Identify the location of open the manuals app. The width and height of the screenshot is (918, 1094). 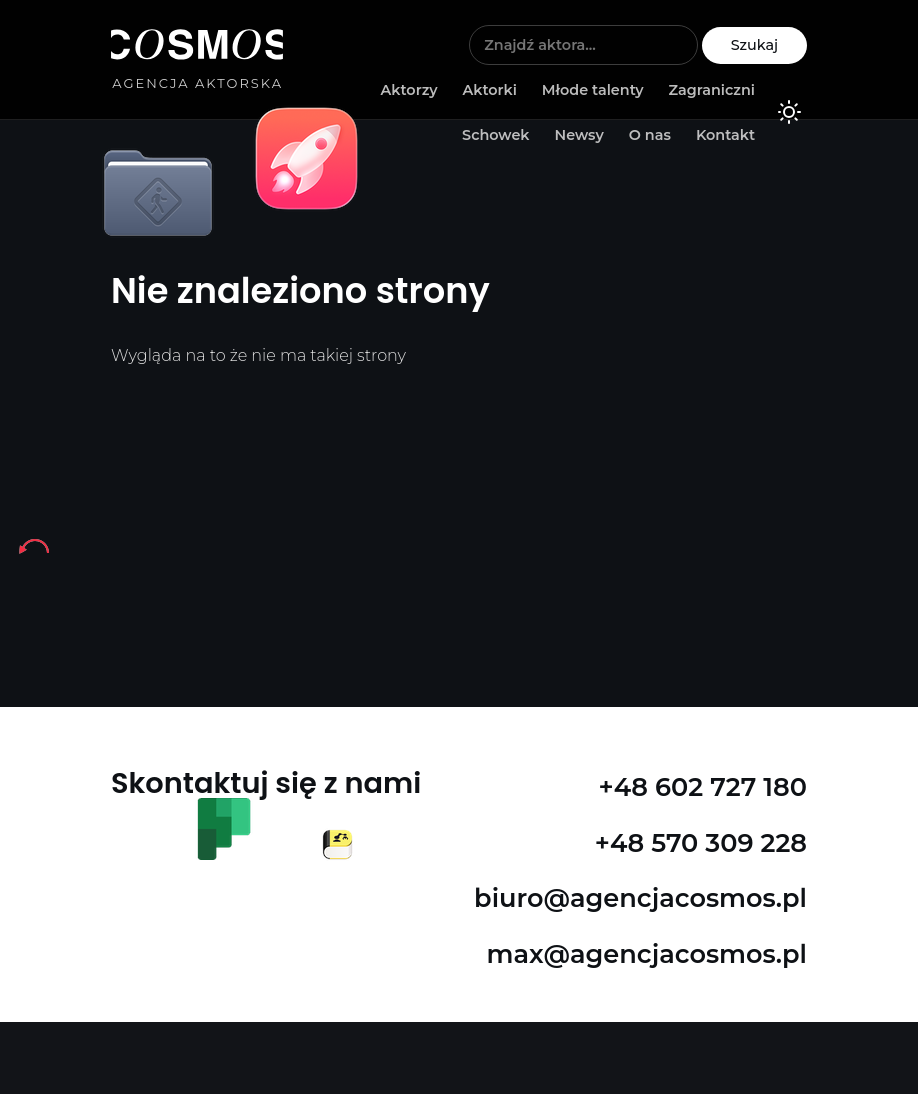
(337, 844).